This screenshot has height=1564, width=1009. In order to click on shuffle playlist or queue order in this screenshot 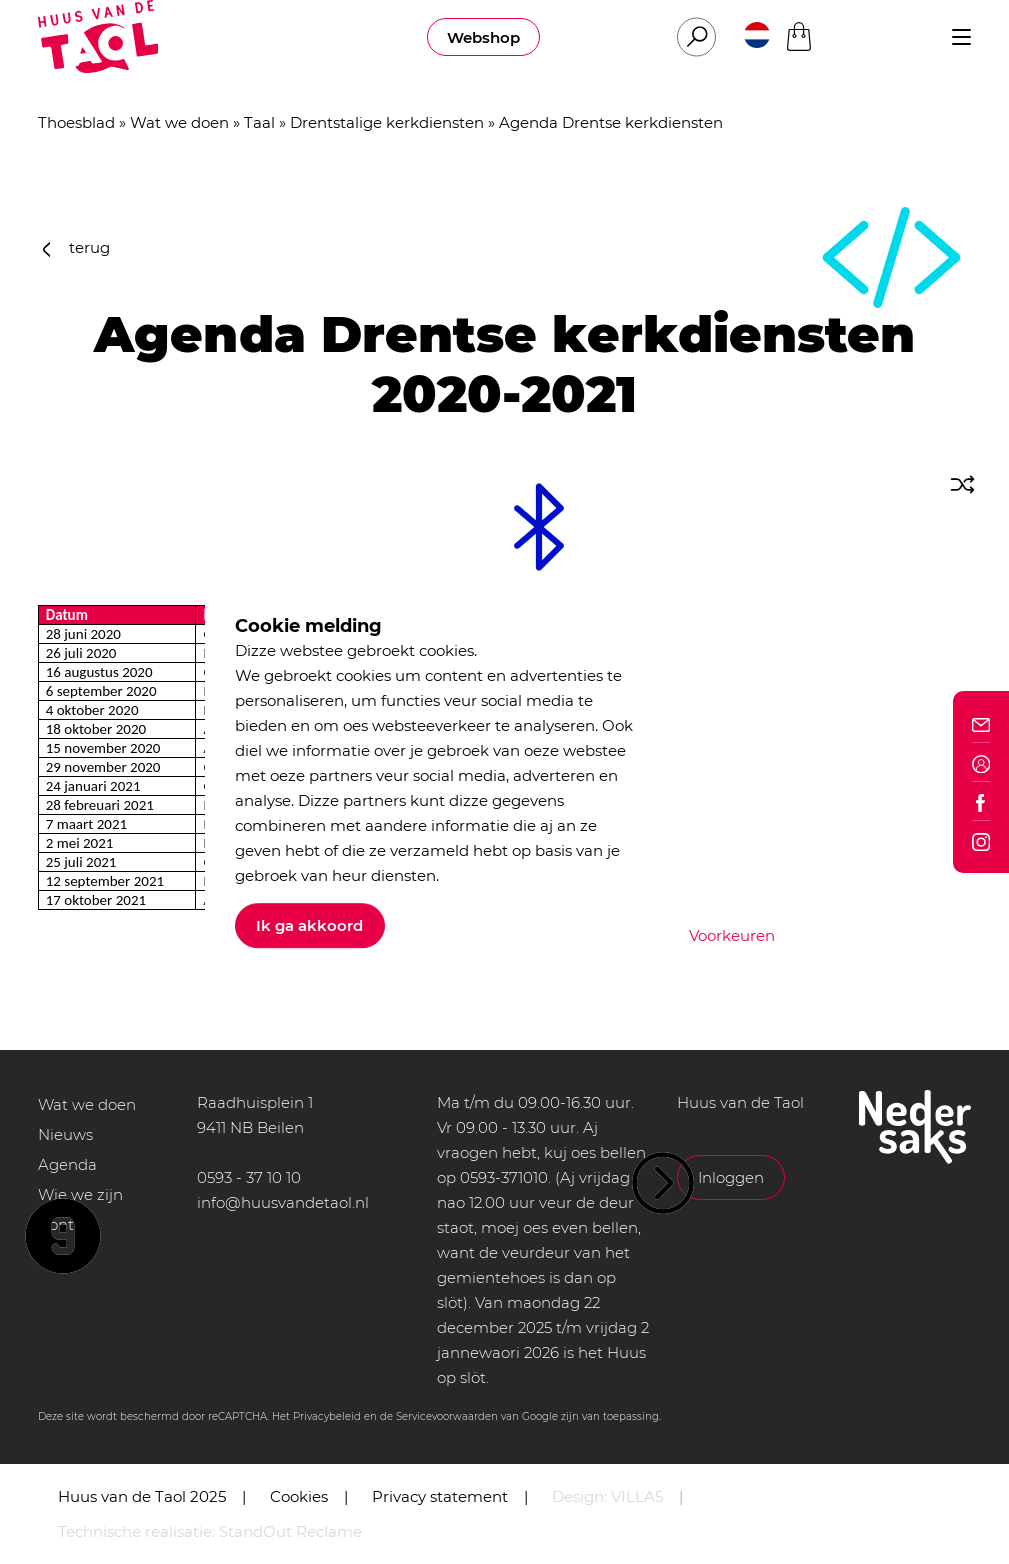, I will do `click(962, 484)`.